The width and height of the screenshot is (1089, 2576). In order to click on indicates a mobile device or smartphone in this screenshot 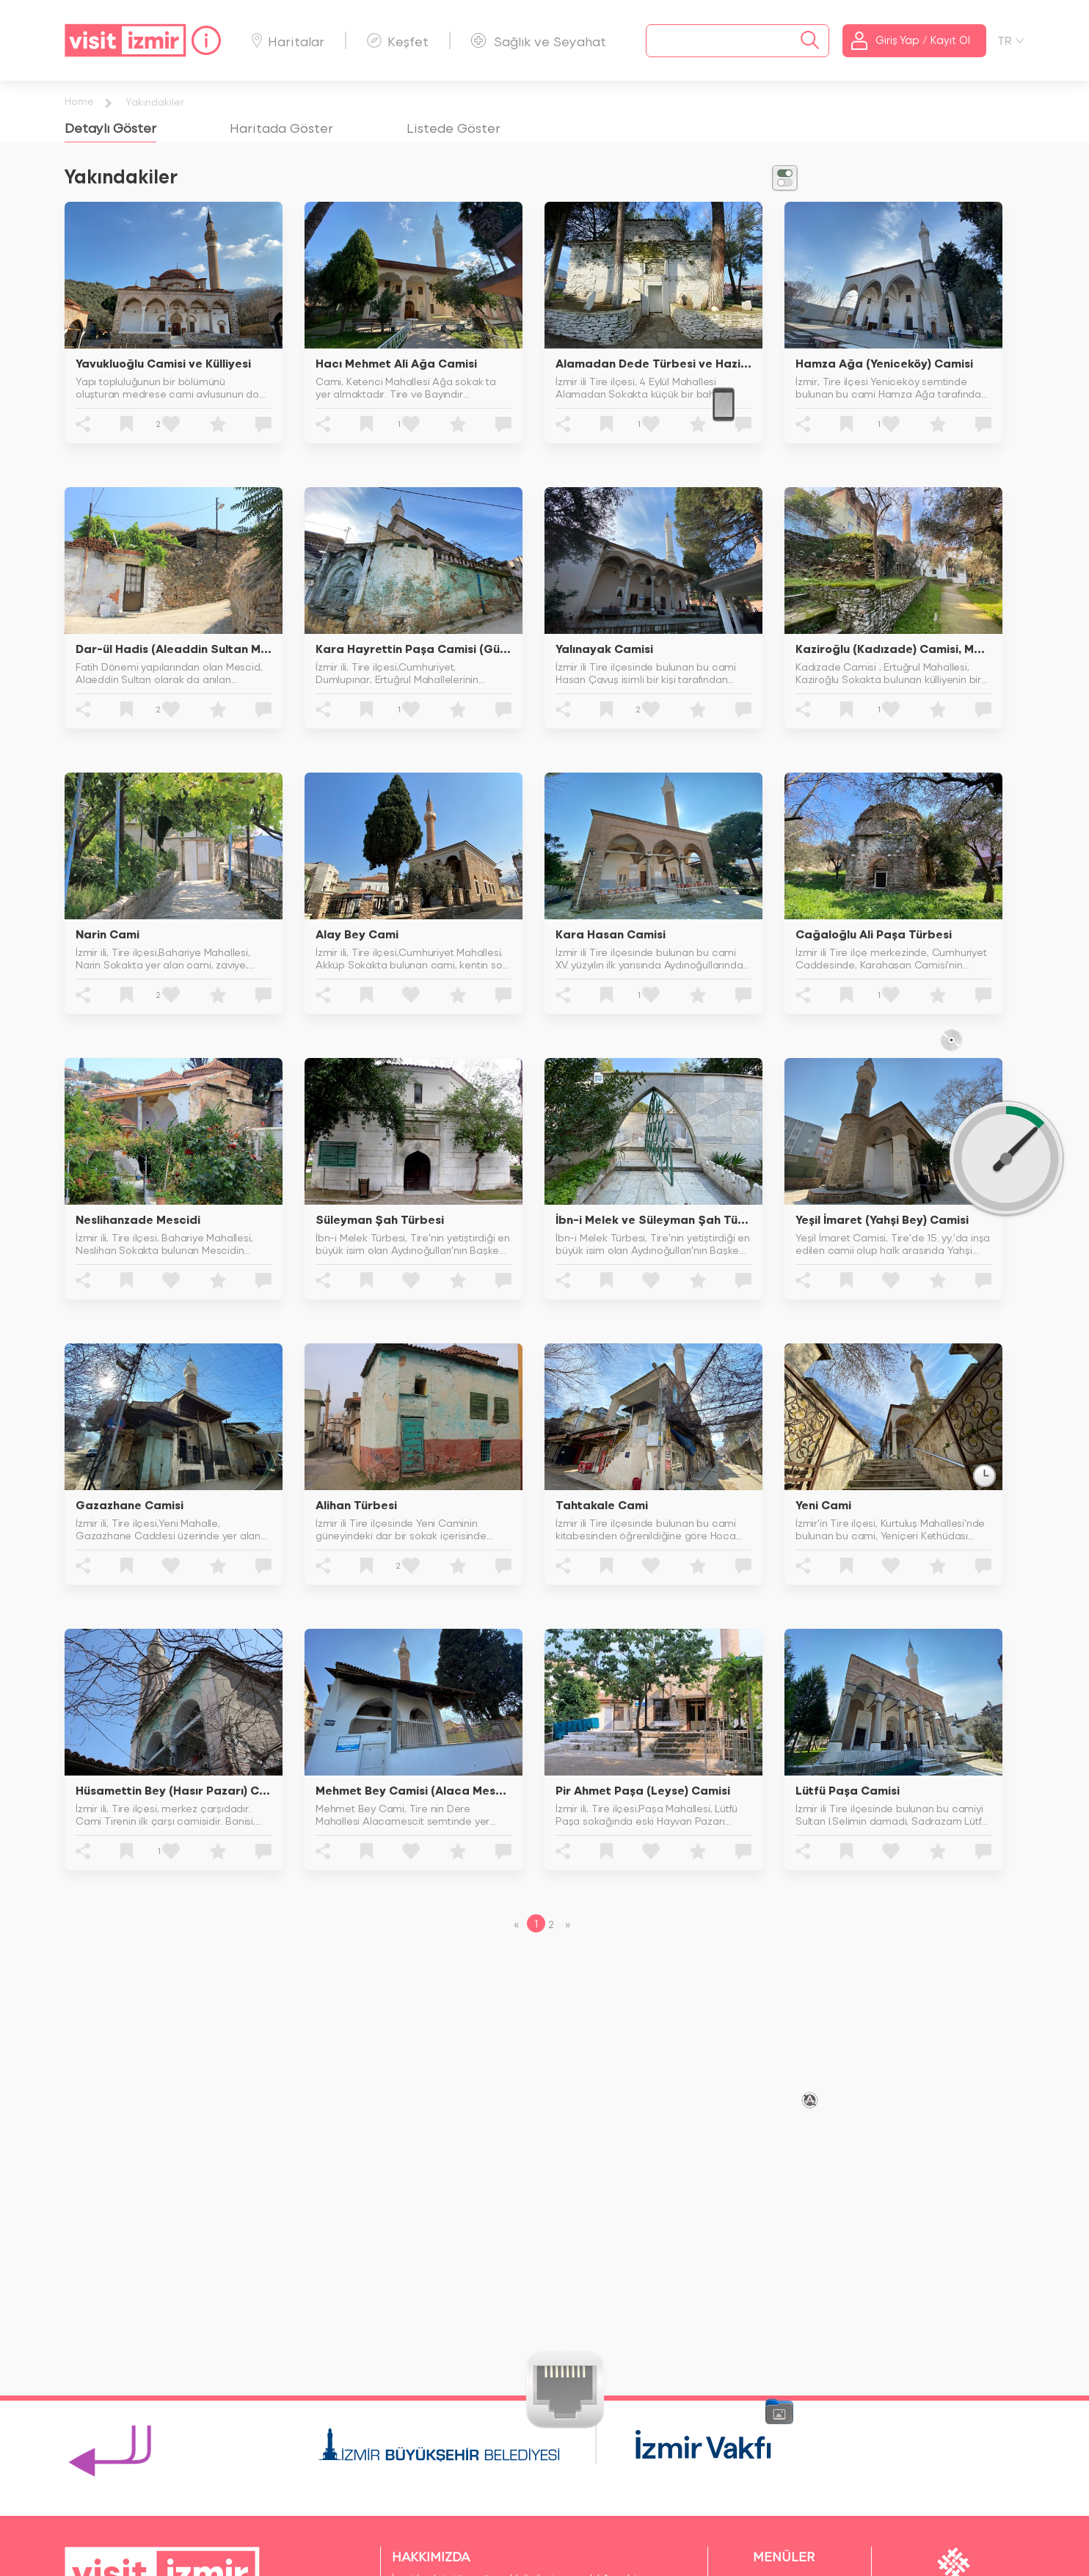, I will do `click(724, 404)`.